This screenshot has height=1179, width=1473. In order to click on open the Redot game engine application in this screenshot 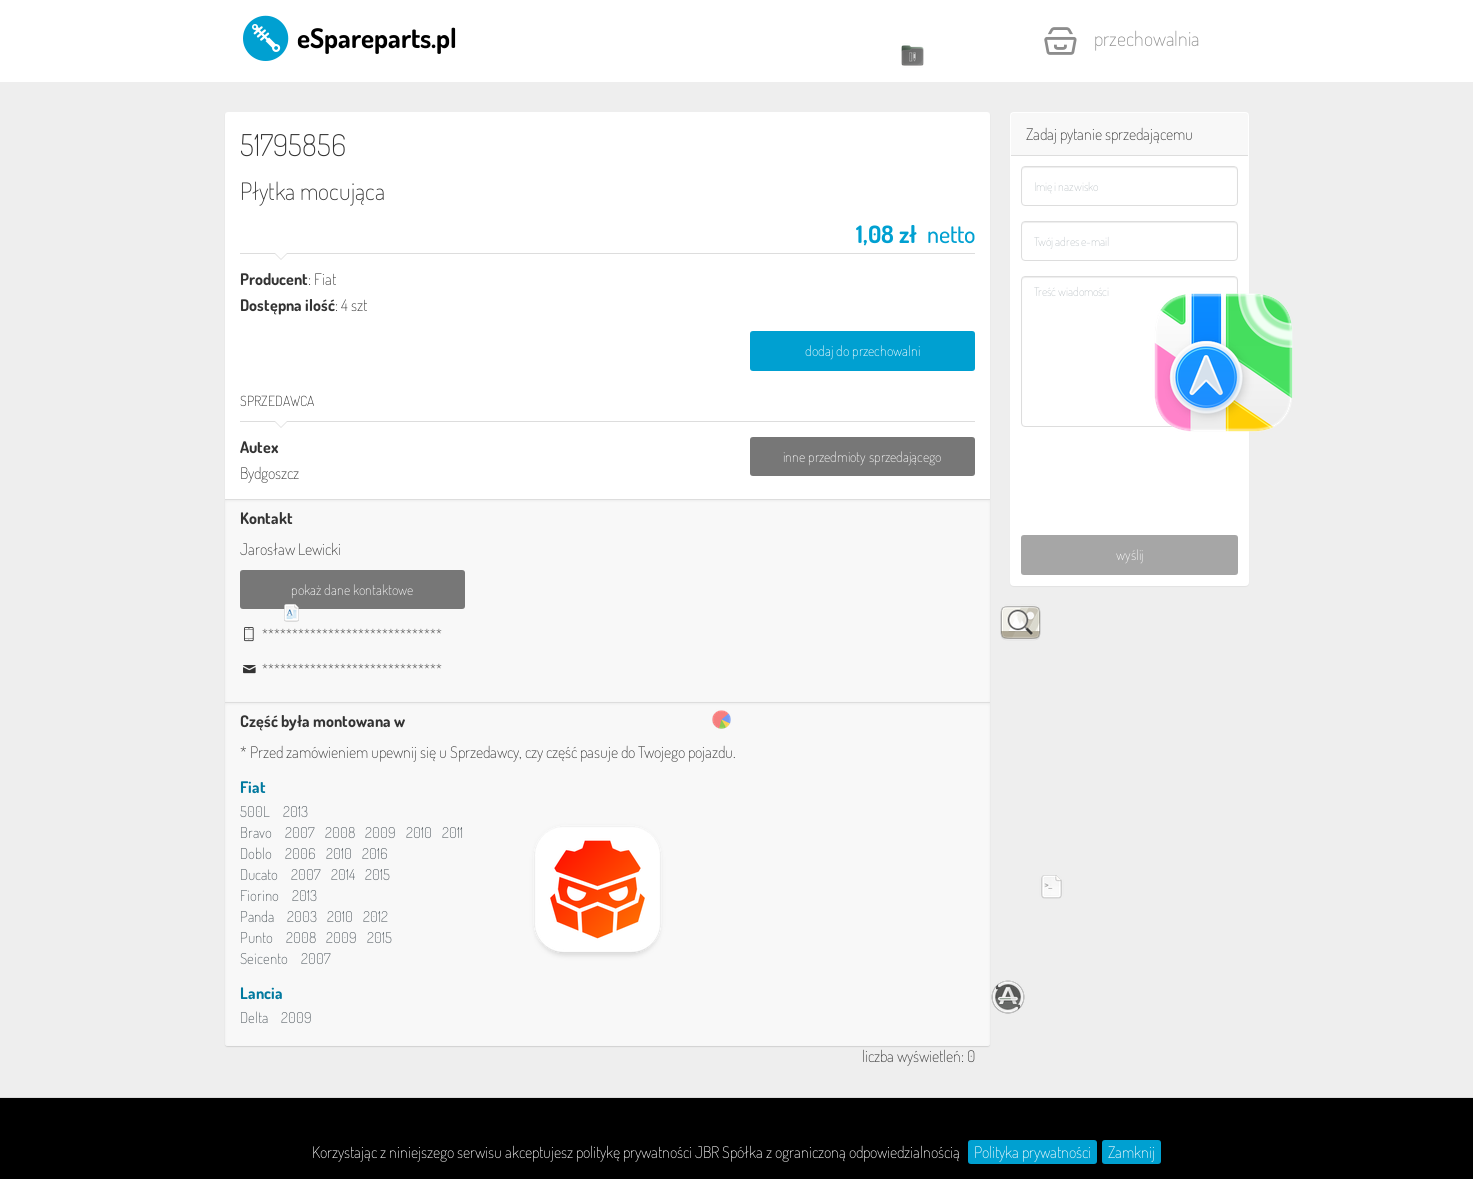, I will do `click(597, 889)`.